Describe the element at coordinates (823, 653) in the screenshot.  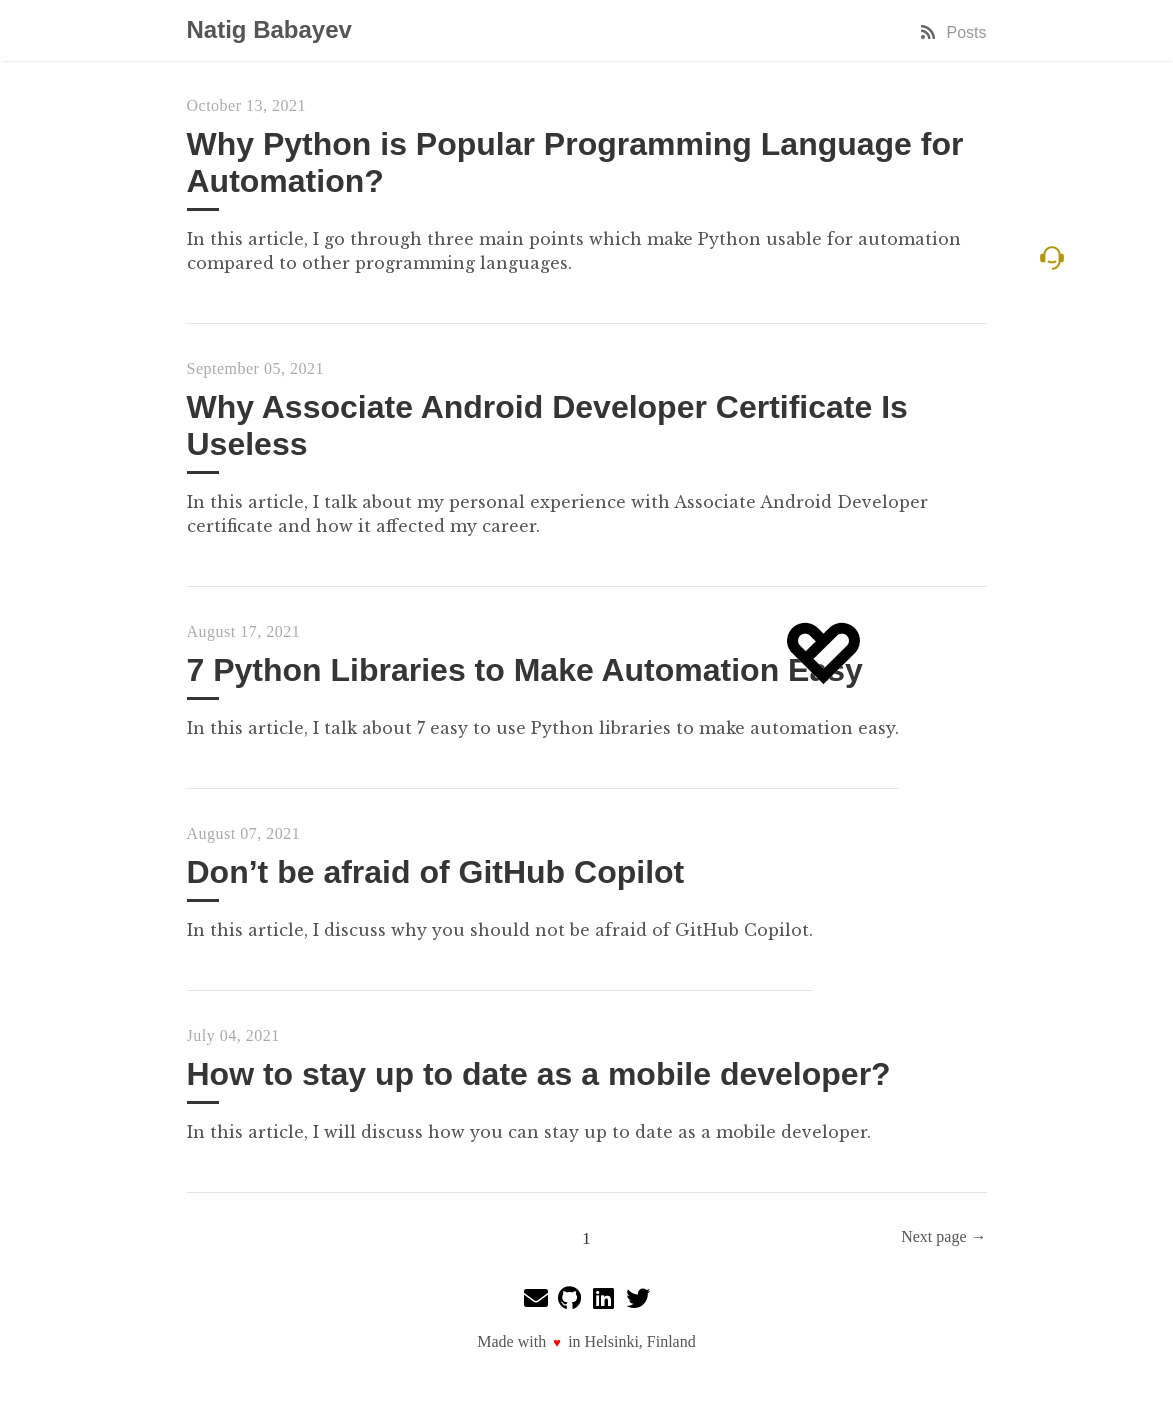
I see `open Google Fit app` at that location.